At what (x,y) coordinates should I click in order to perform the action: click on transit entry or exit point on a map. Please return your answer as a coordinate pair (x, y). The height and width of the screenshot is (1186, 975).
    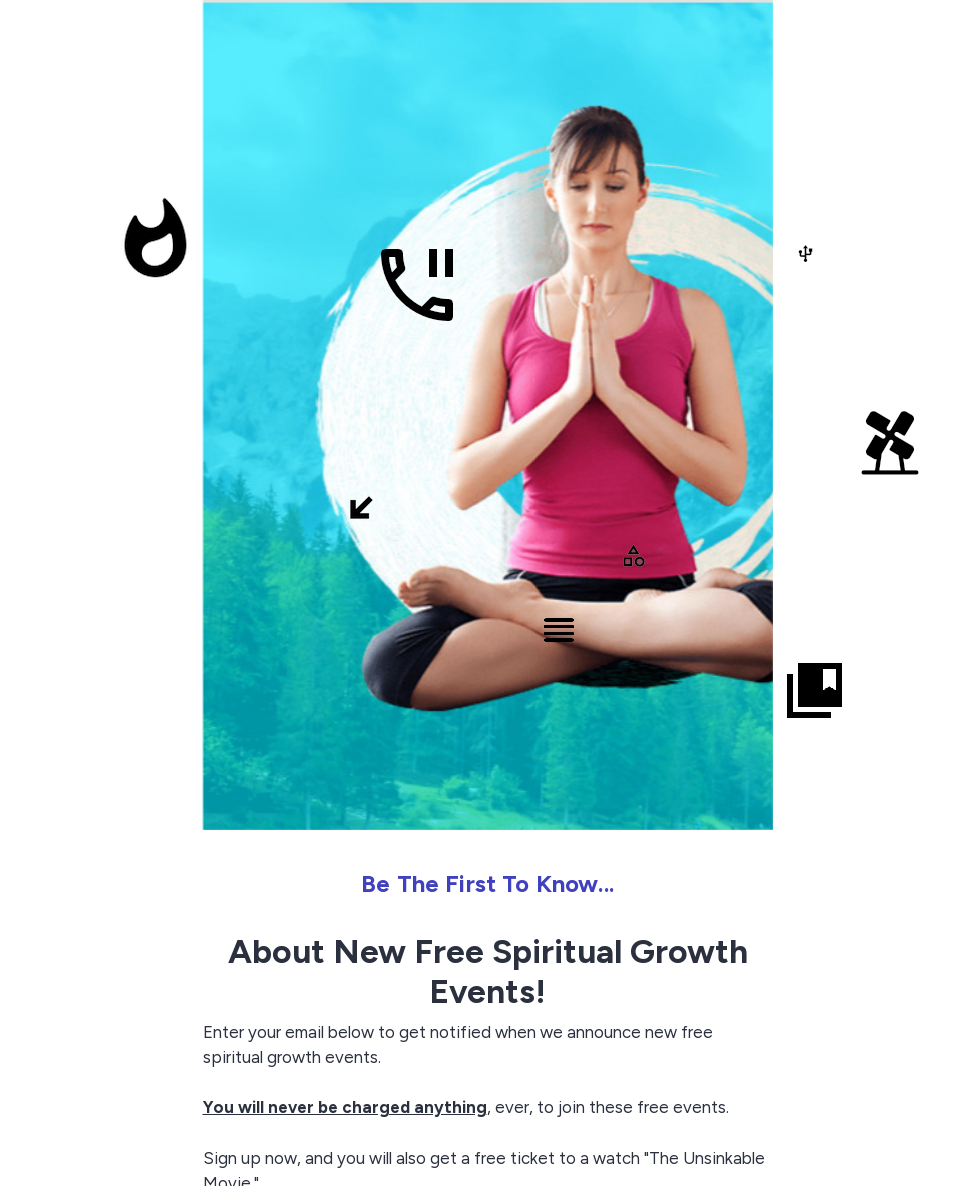
    Looking at the image, I should click on (361, 507).